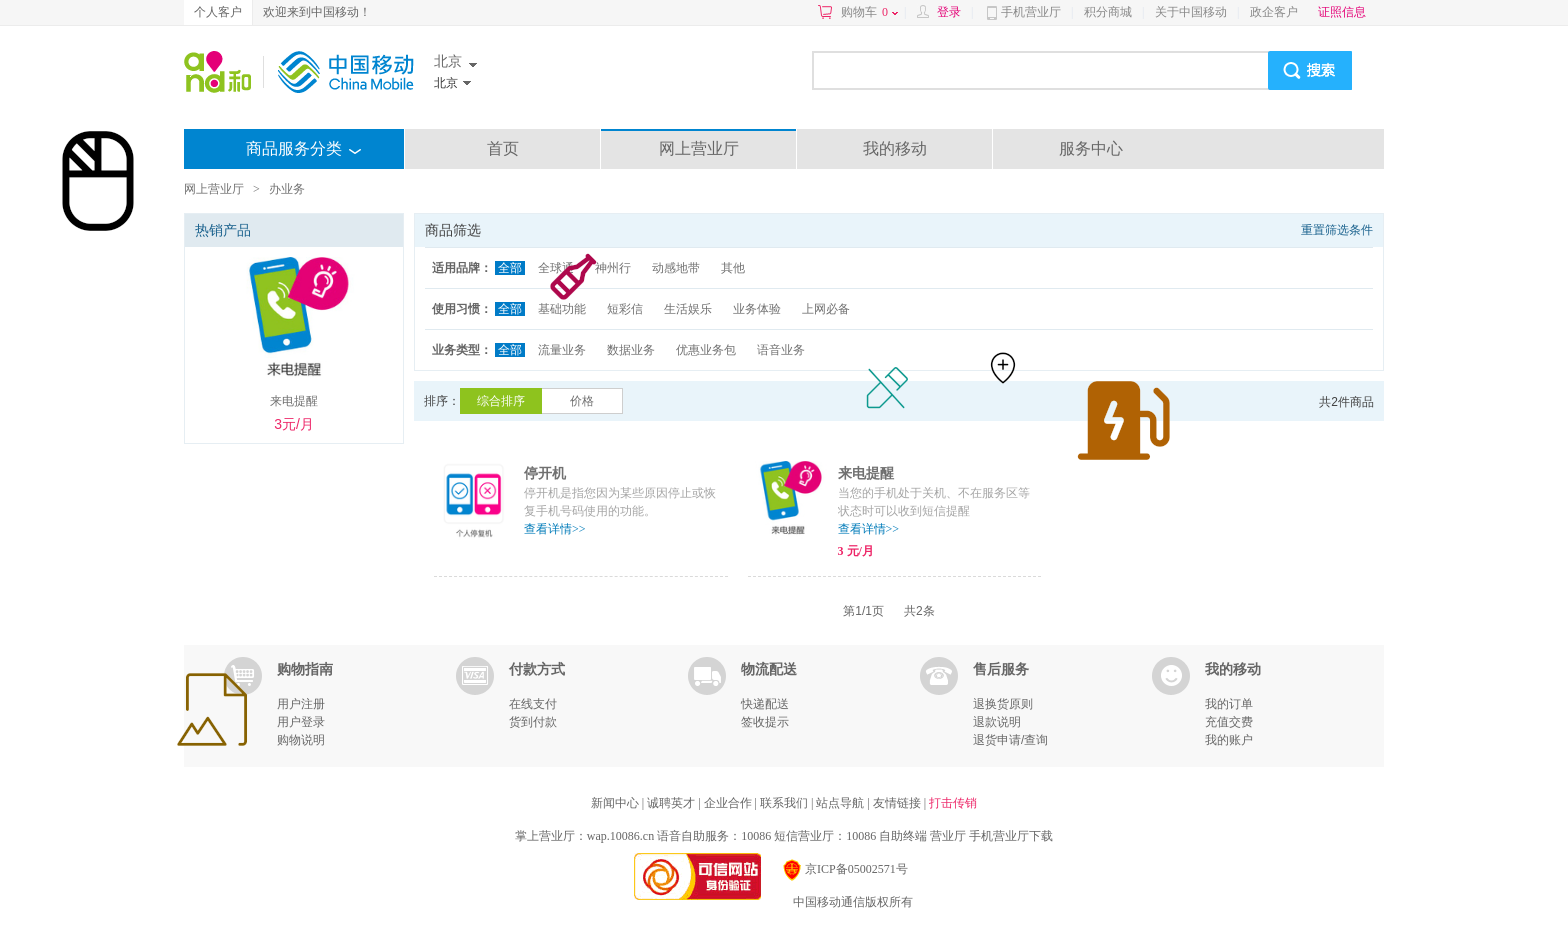 Image resolution: width=1568 pixels, height=952 pixels. I want to click on editing is disabled, so click(886, 388).